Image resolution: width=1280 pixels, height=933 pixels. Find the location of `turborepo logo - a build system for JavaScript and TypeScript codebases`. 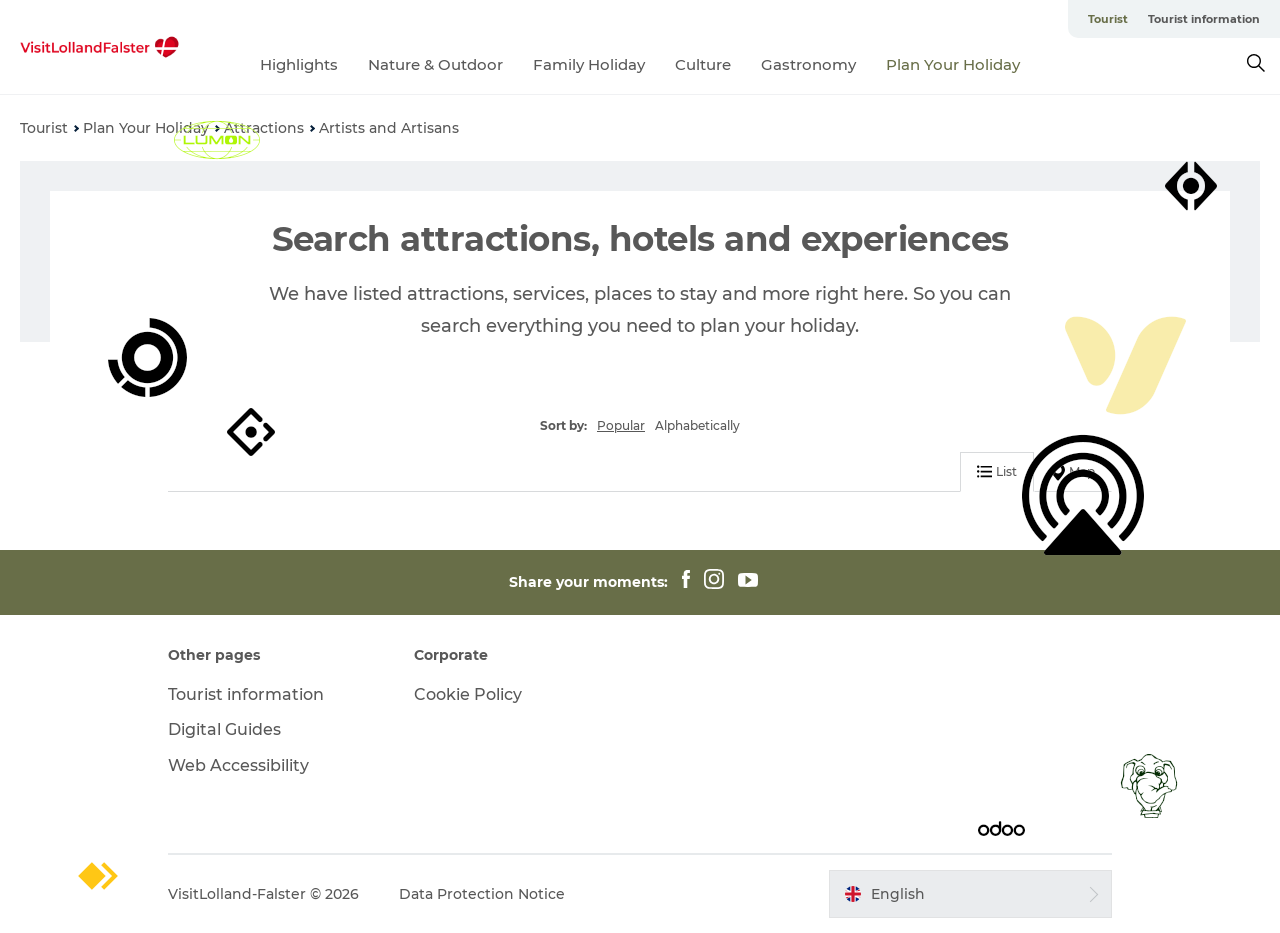

turborepo logo - a build system for JavaScript and TypeScript codebases is located at coordinates (147, 357).